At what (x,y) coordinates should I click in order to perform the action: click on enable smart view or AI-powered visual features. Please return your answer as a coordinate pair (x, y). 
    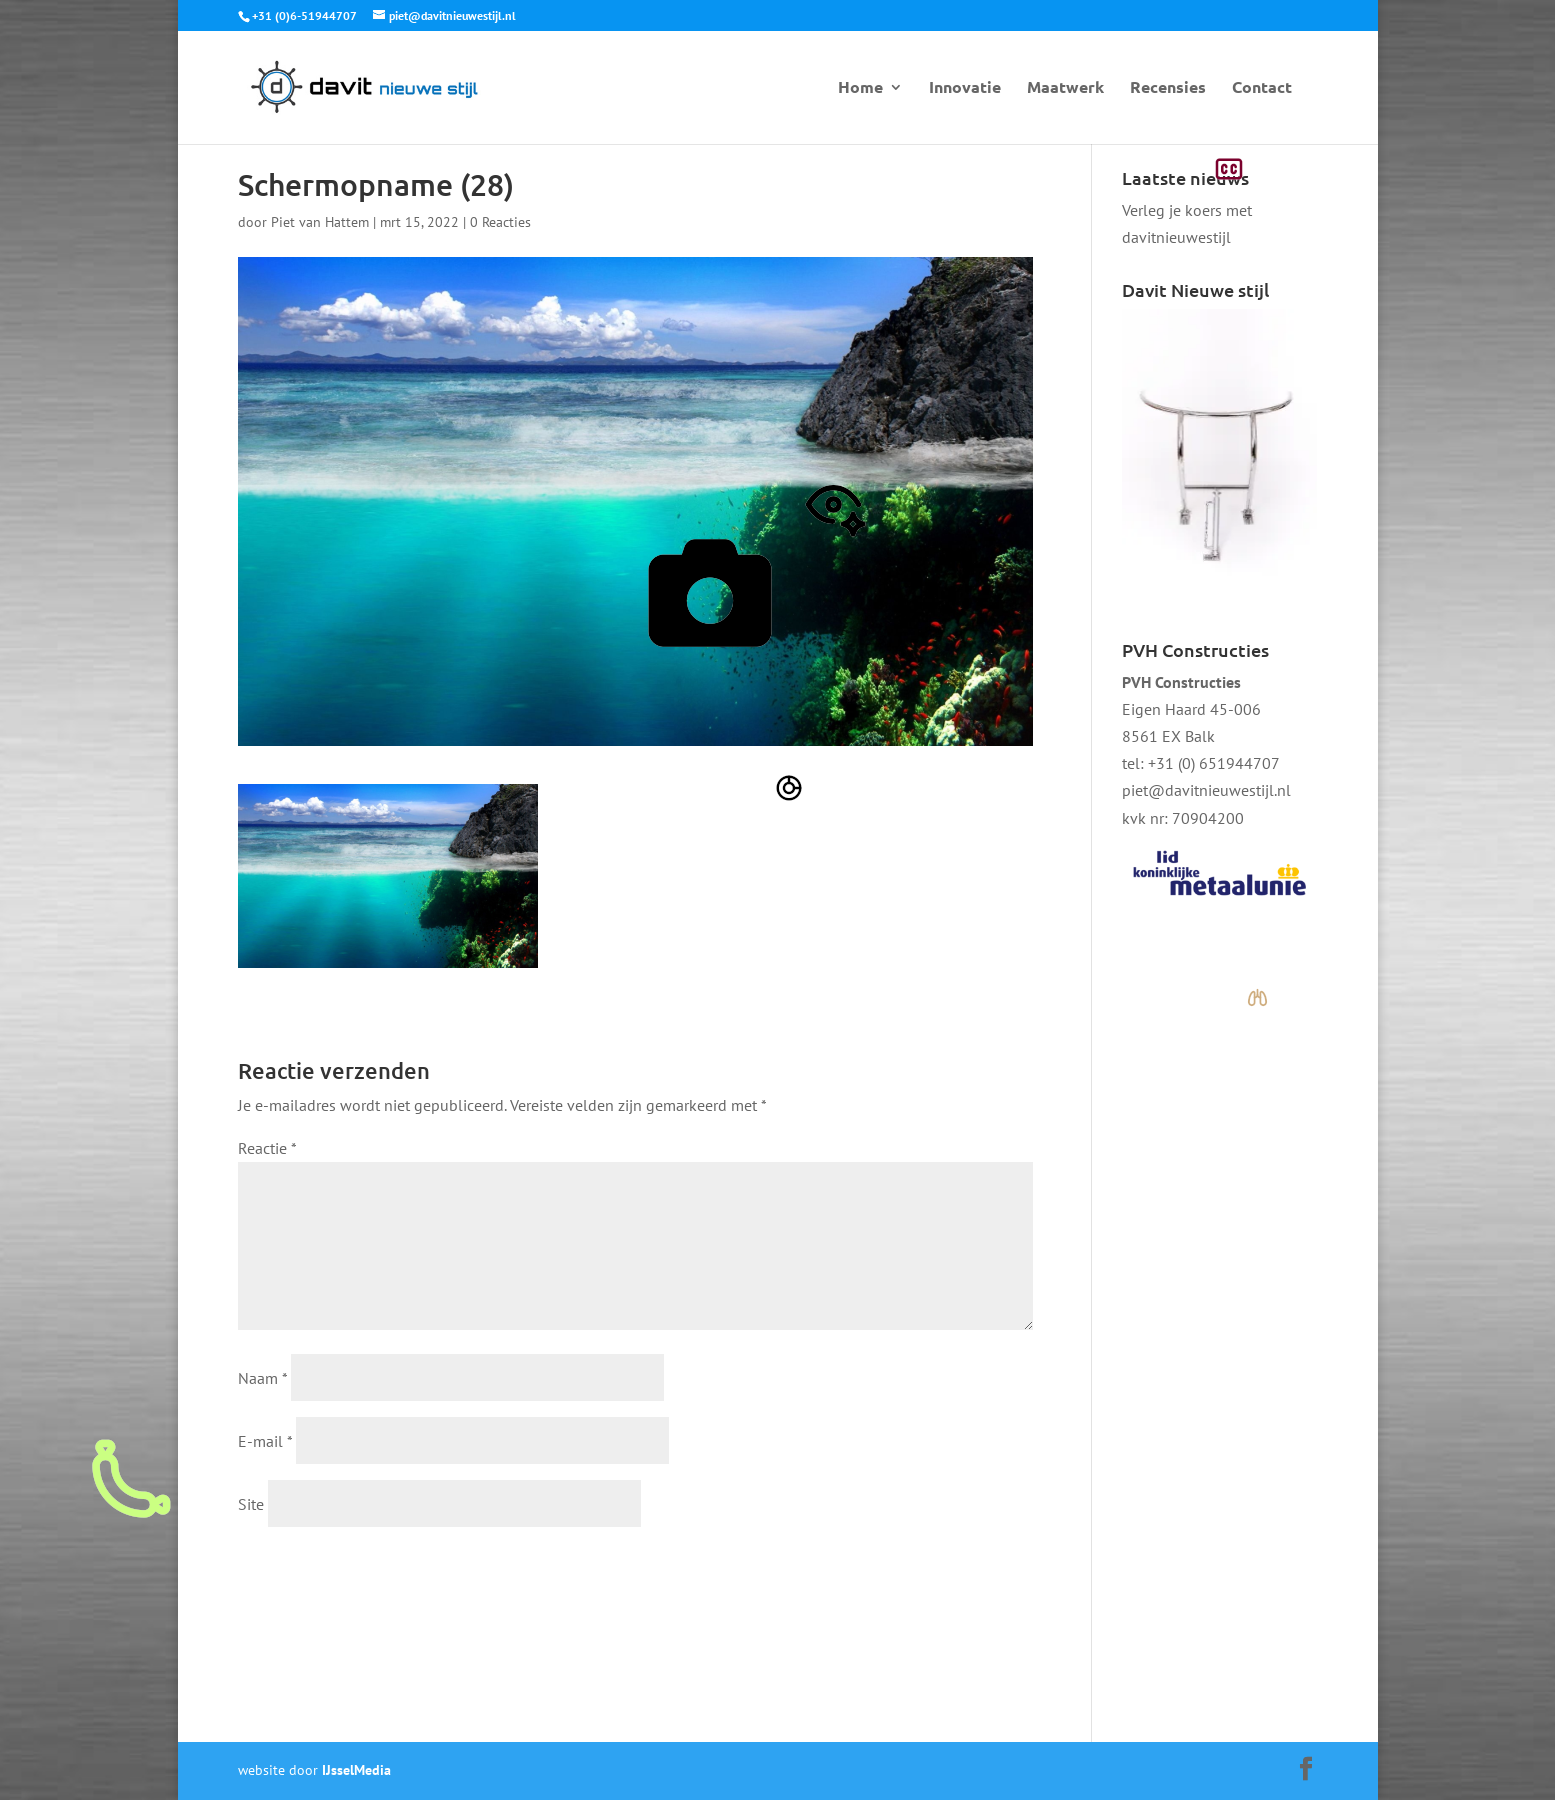
    Looking at the image, I should click on (833, 504).